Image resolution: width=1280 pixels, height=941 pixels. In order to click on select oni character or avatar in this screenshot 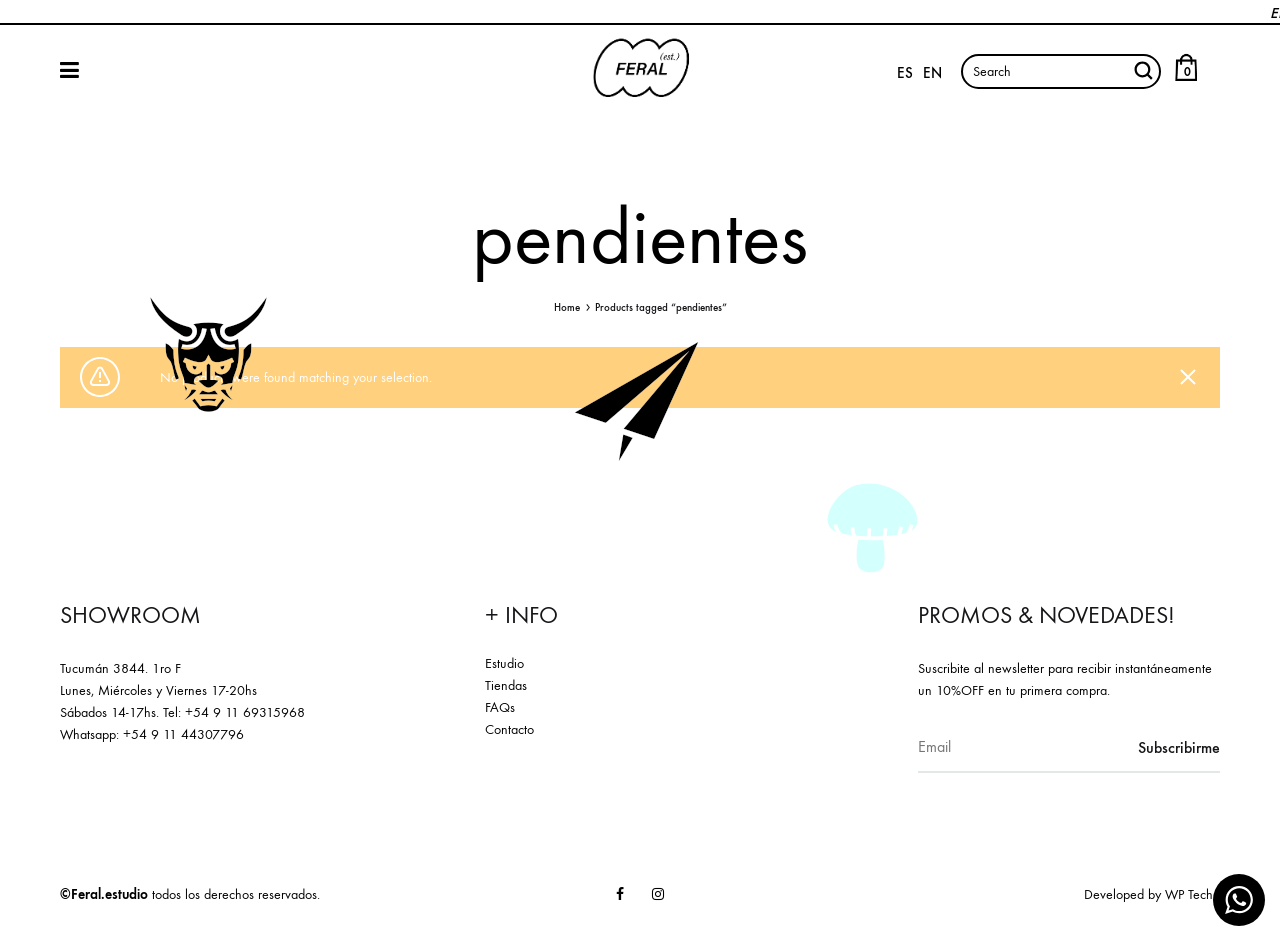, I will do `click(208, 354)`.